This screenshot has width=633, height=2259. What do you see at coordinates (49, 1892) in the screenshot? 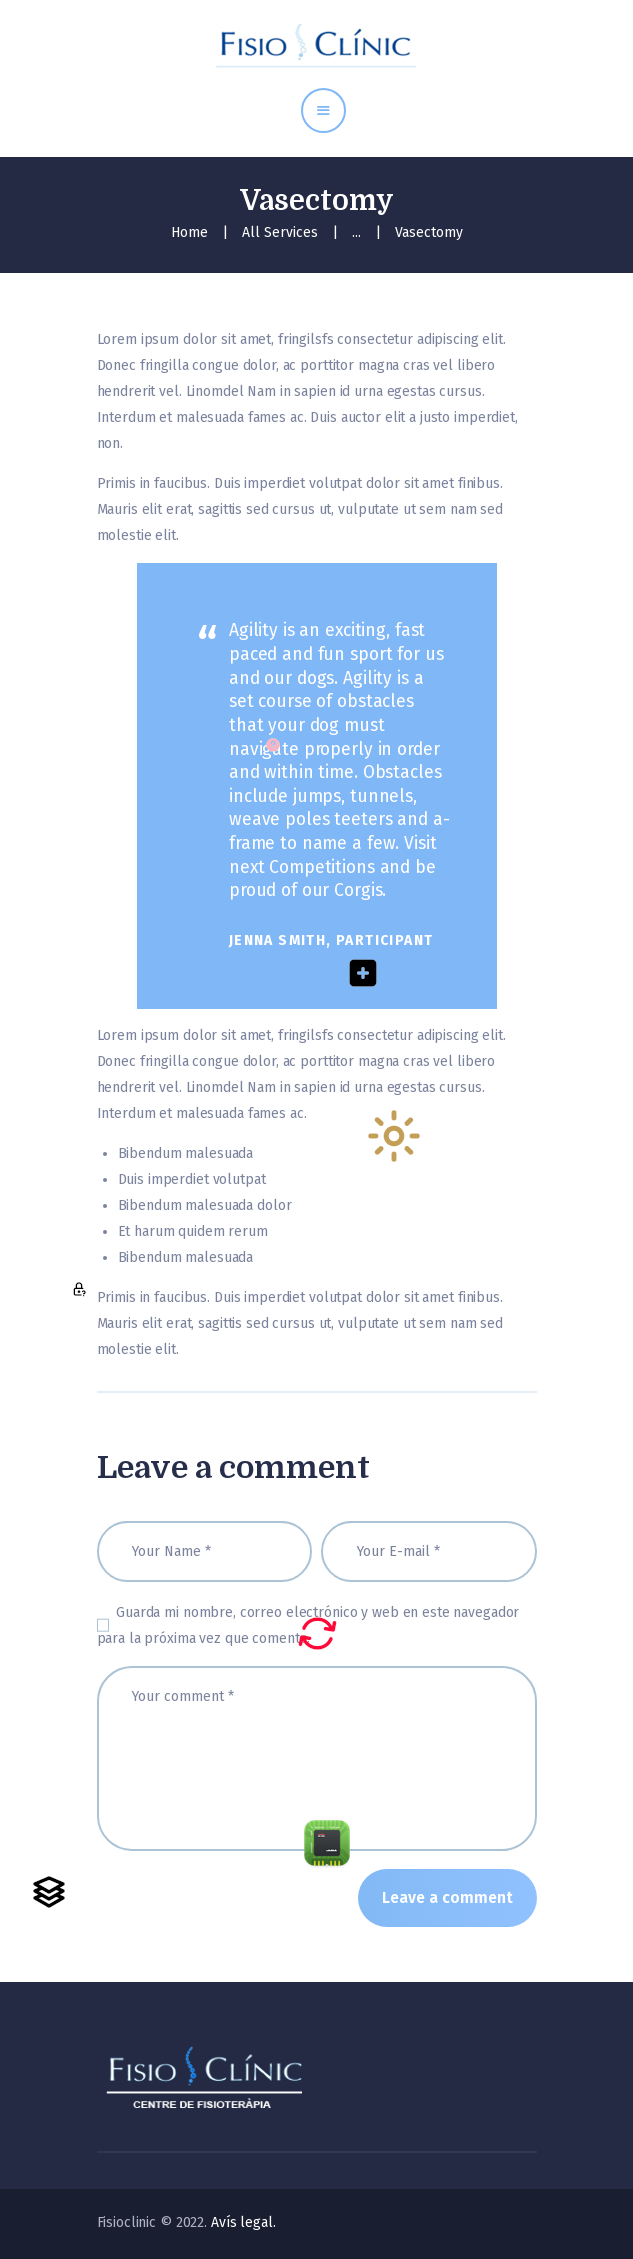
I see `view or manage layers` at bounding box center [49, 1892].